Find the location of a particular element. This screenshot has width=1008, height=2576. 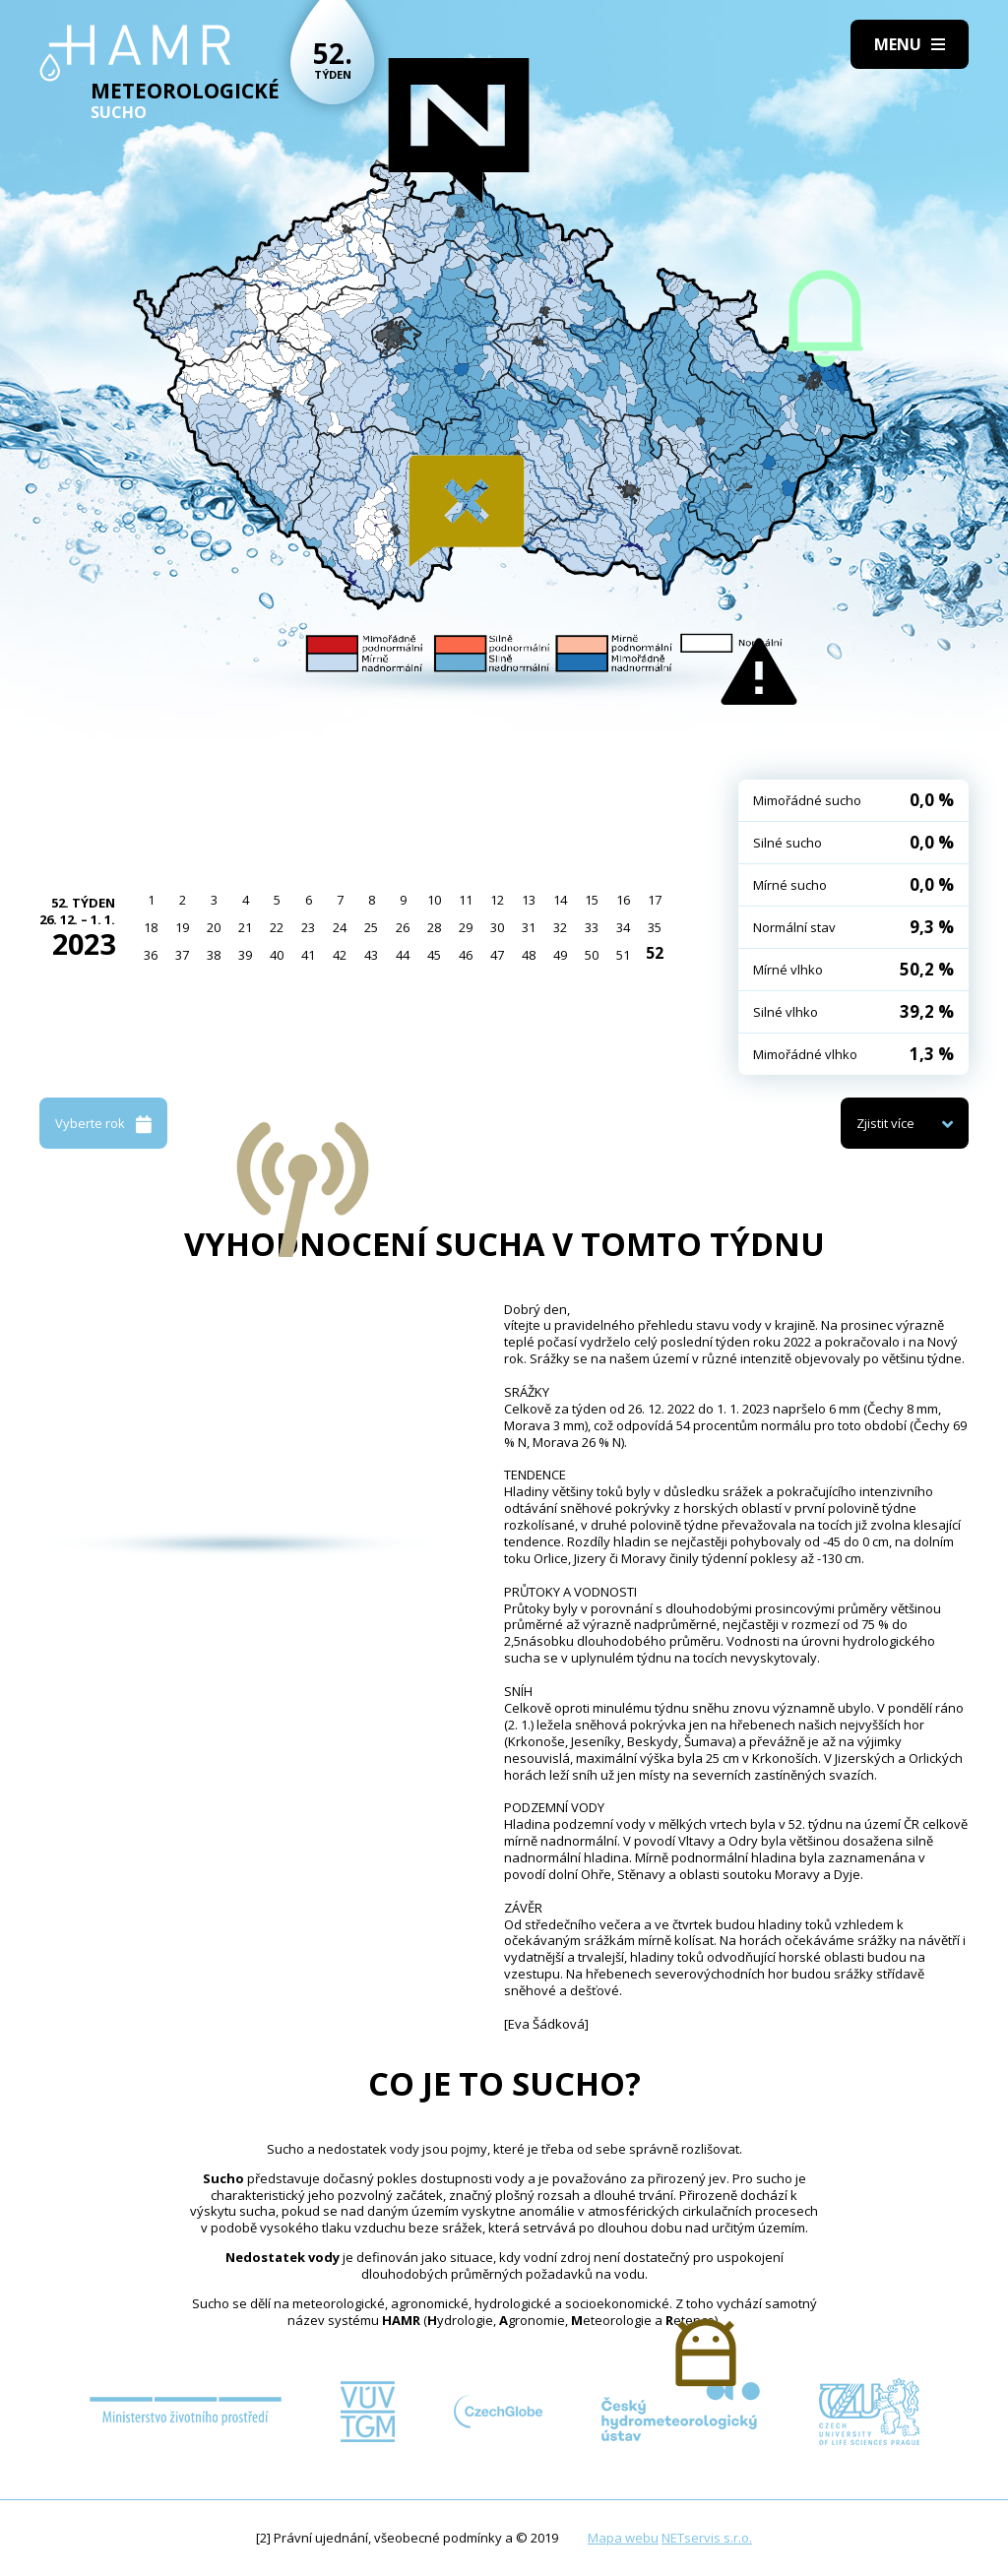

view notifications is located at coordinates (825, 315).